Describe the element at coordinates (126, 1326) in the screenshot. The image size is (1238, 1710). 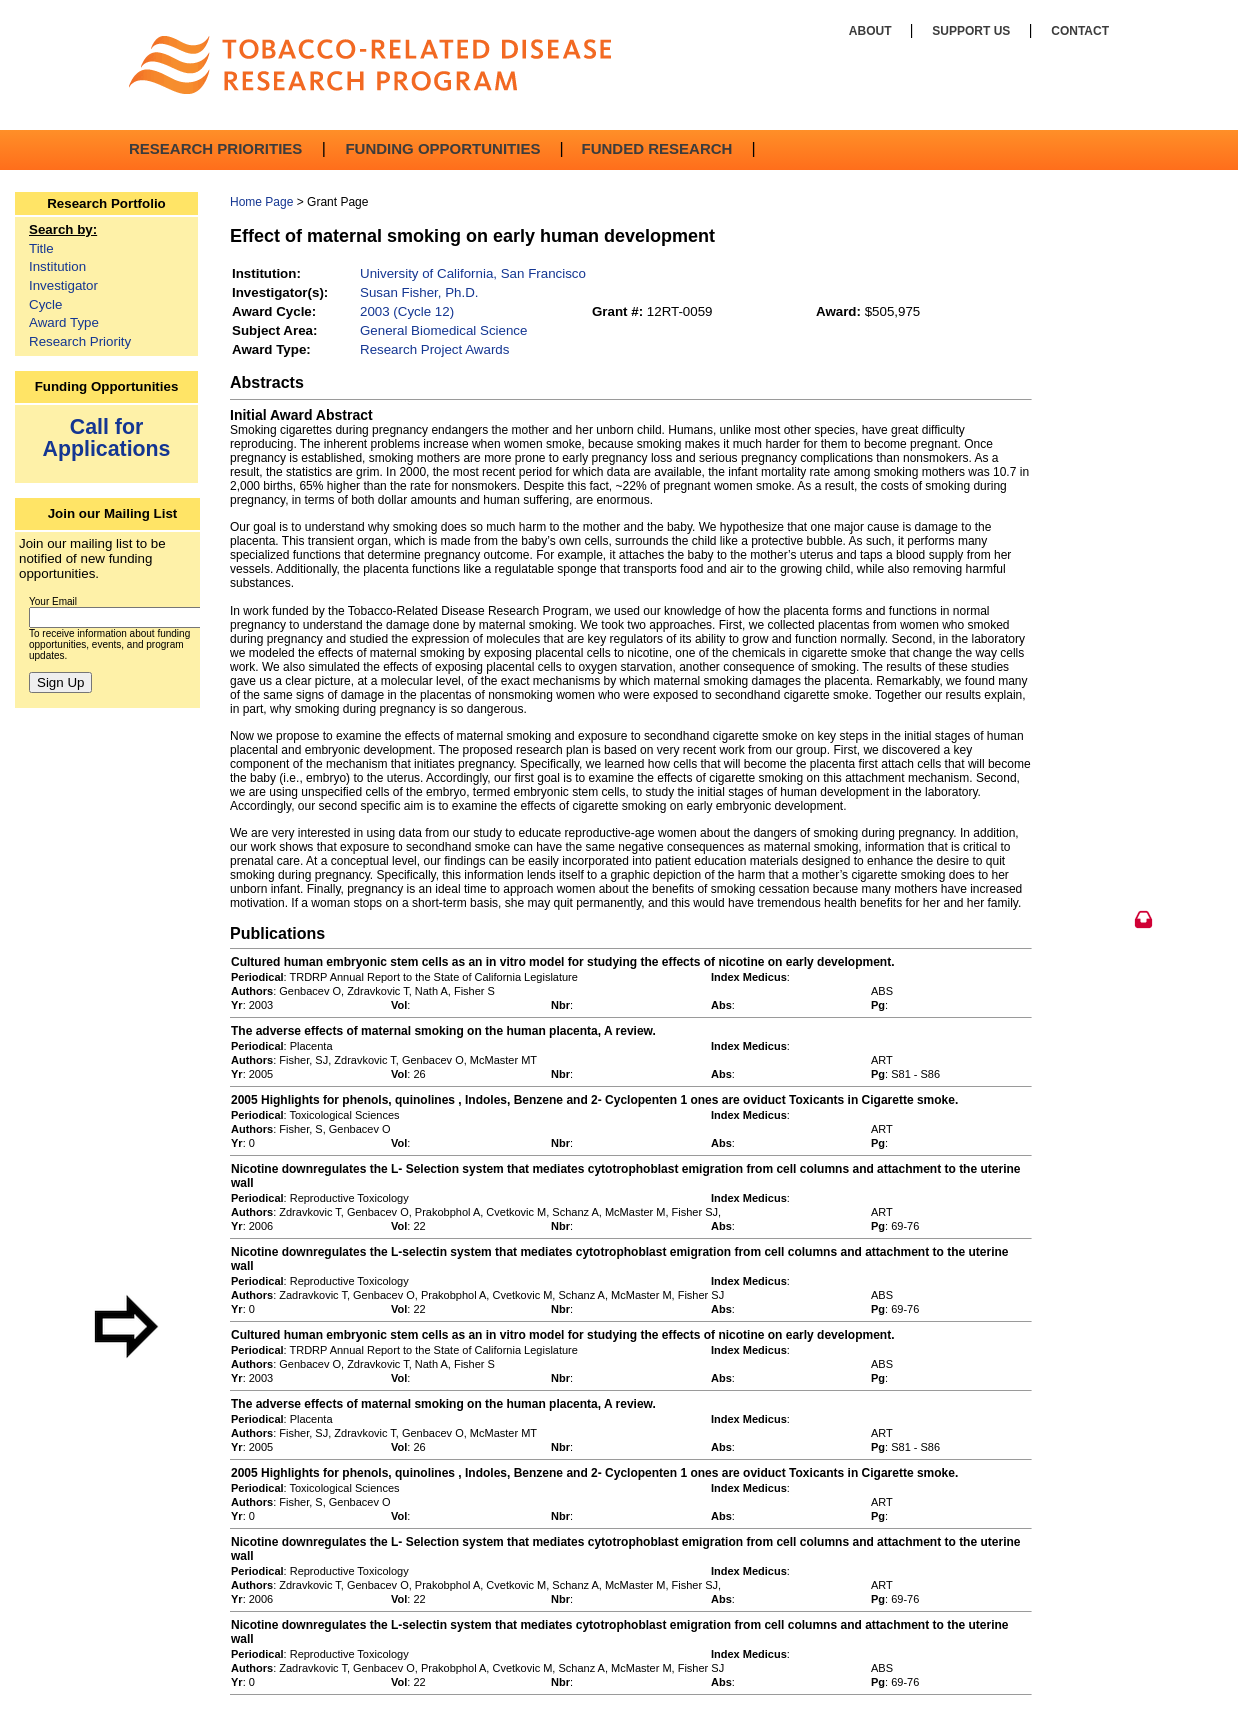
I see `forward an email or message` at that location.